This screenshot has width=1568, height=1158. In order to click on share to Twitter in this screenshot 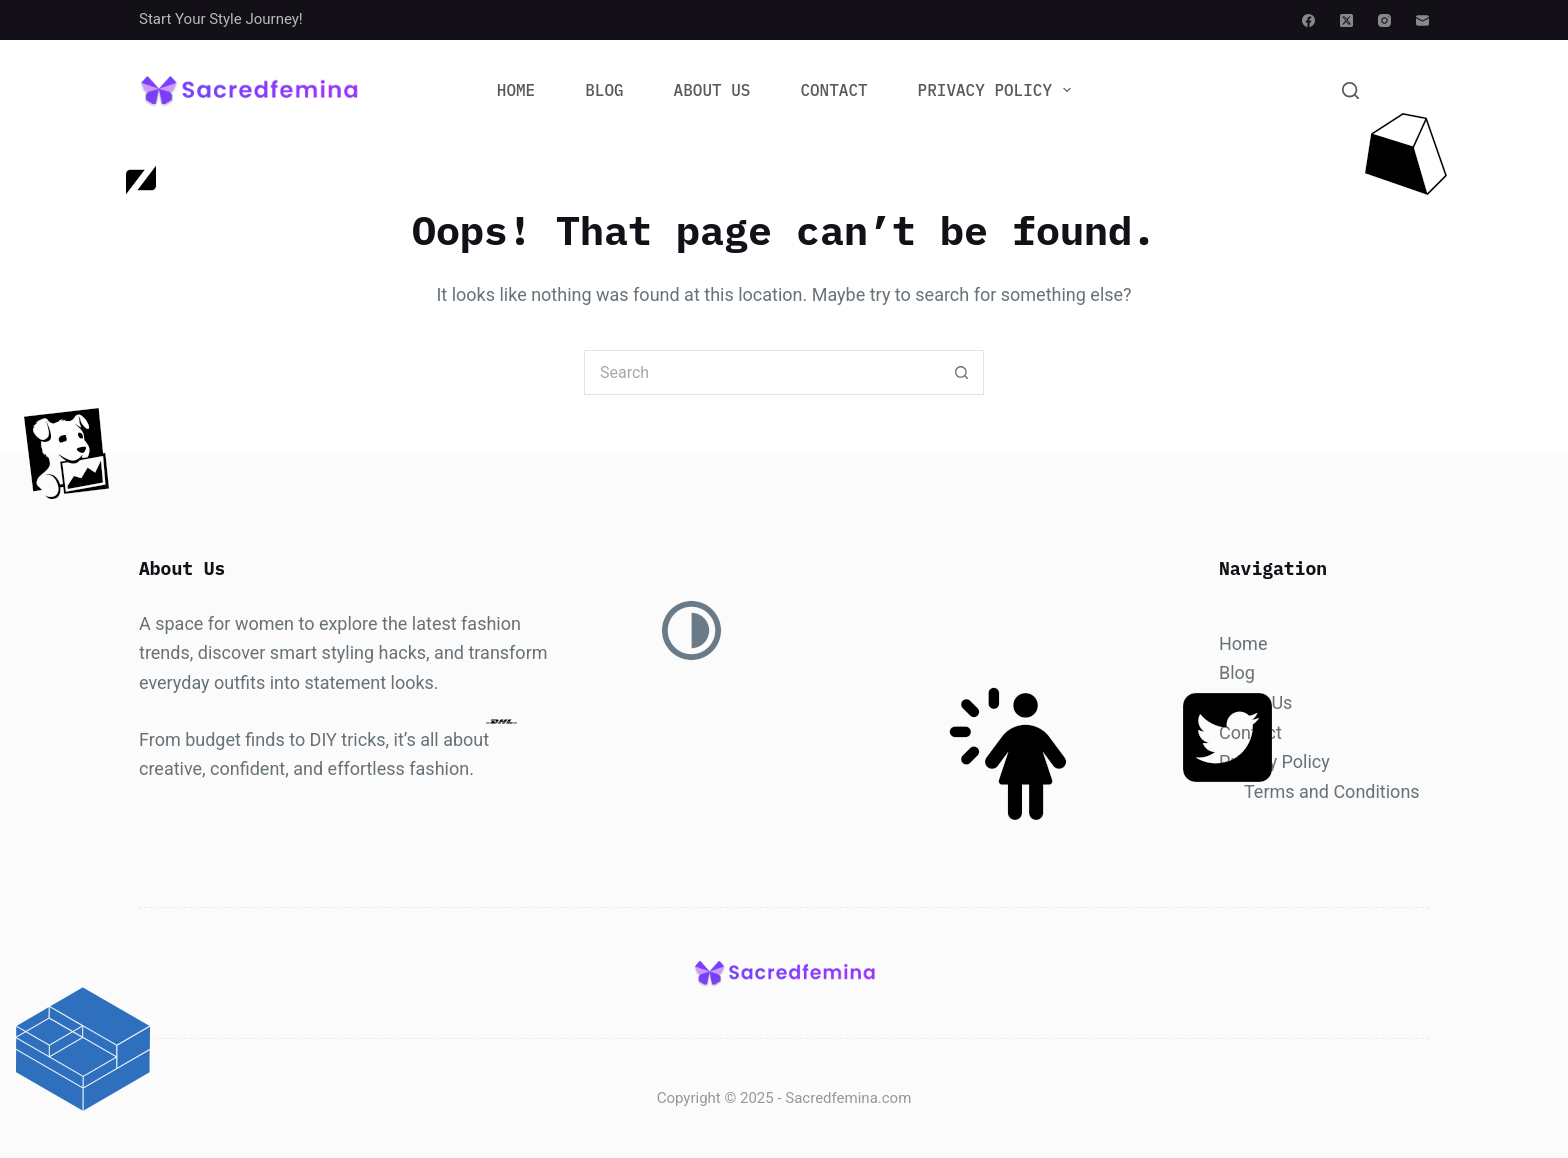, I will do `click(1227, 737)`.